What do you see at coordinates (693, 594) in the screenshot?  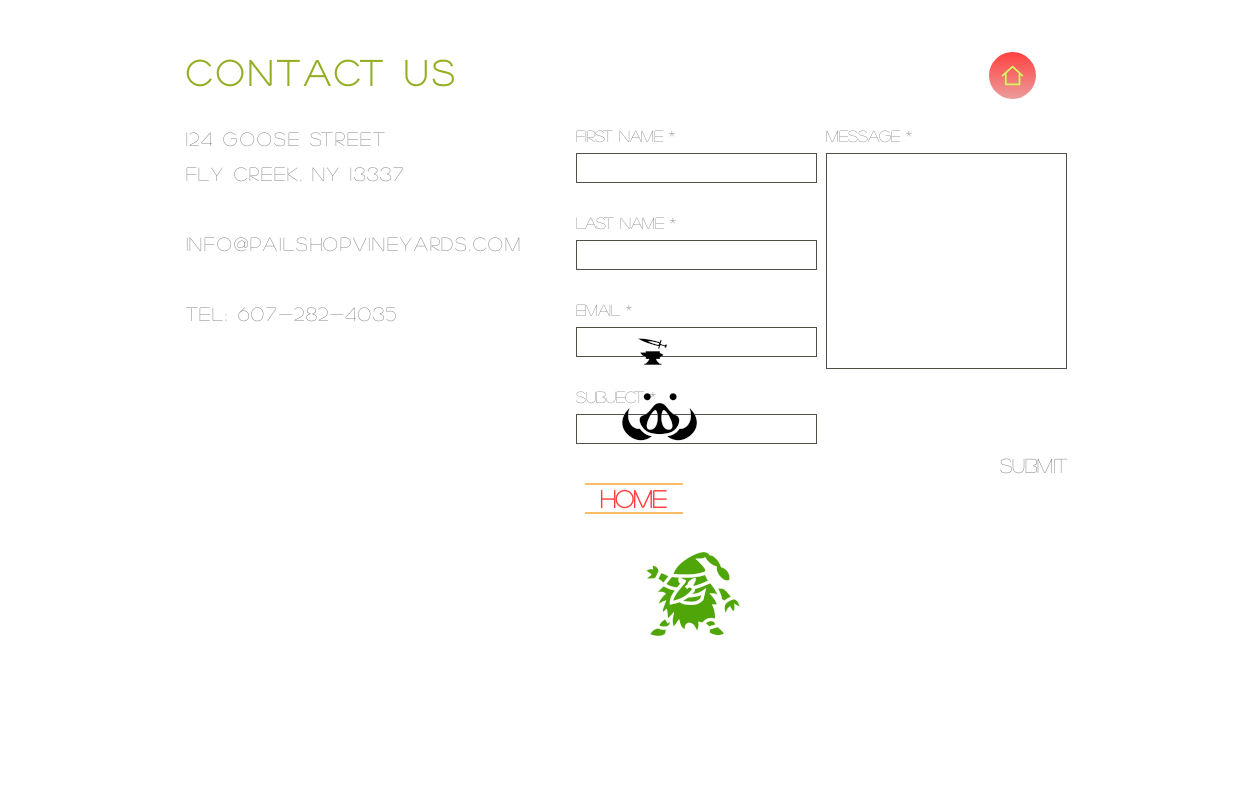 I see `enemy character or hostile NPC indicator` at bounding box center [693, 594].